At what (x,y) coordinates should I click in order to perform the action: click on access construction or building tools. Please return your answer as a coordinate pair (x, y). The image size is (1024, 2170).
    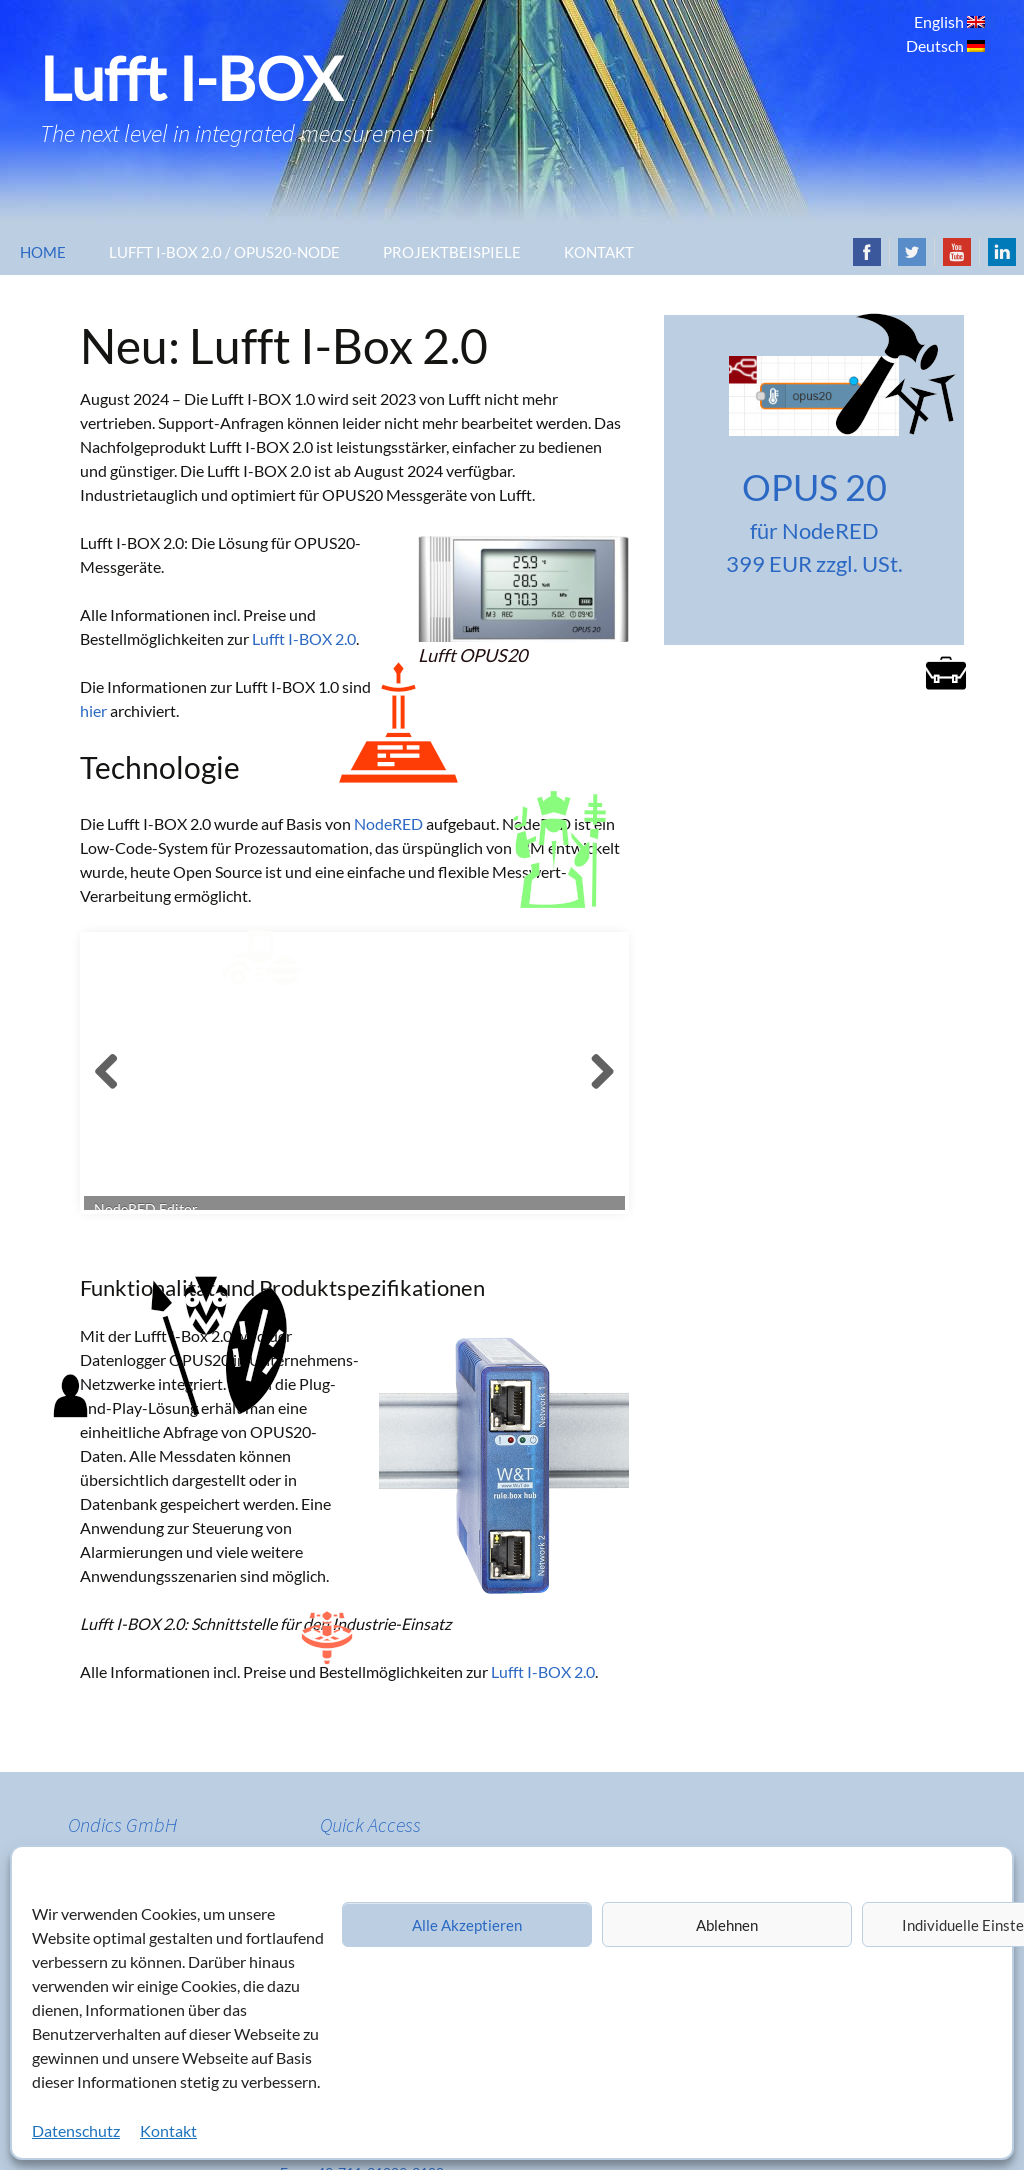
    Looking at the image, I should click on (896, 374).